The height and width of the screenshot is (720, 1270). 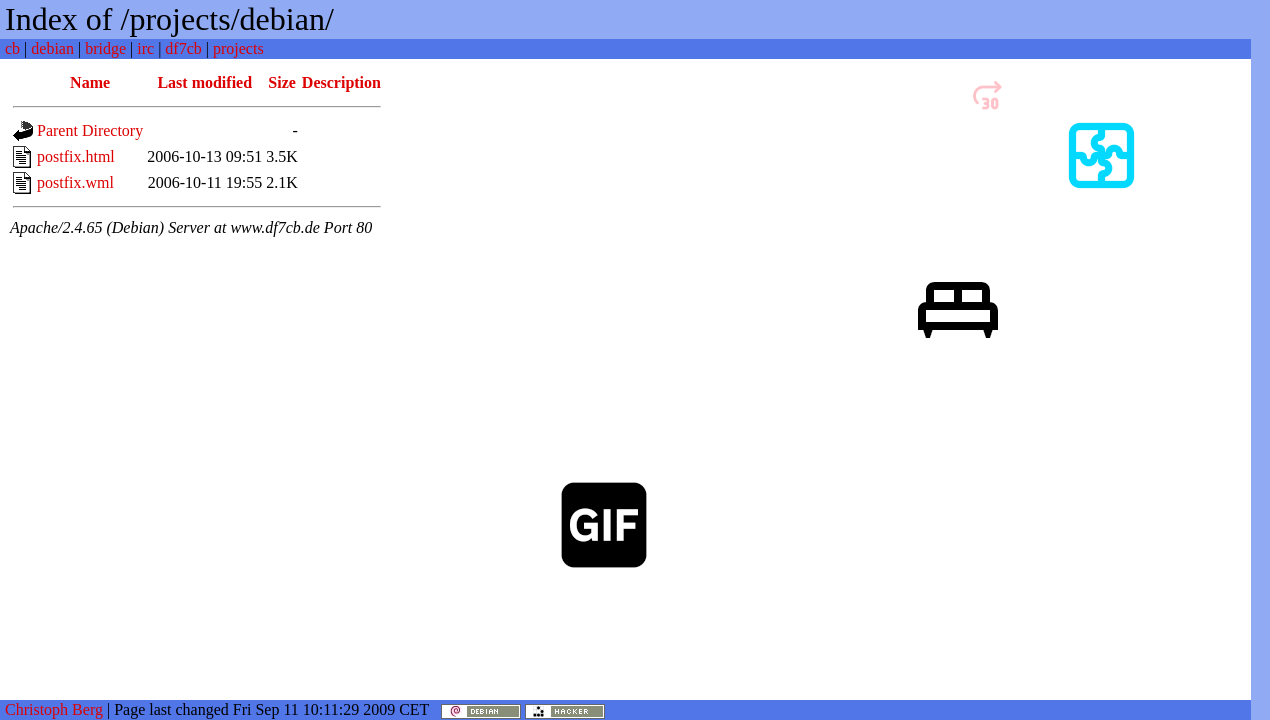 I want to click on access extensions or plugins, so click(x=1101, y=155).